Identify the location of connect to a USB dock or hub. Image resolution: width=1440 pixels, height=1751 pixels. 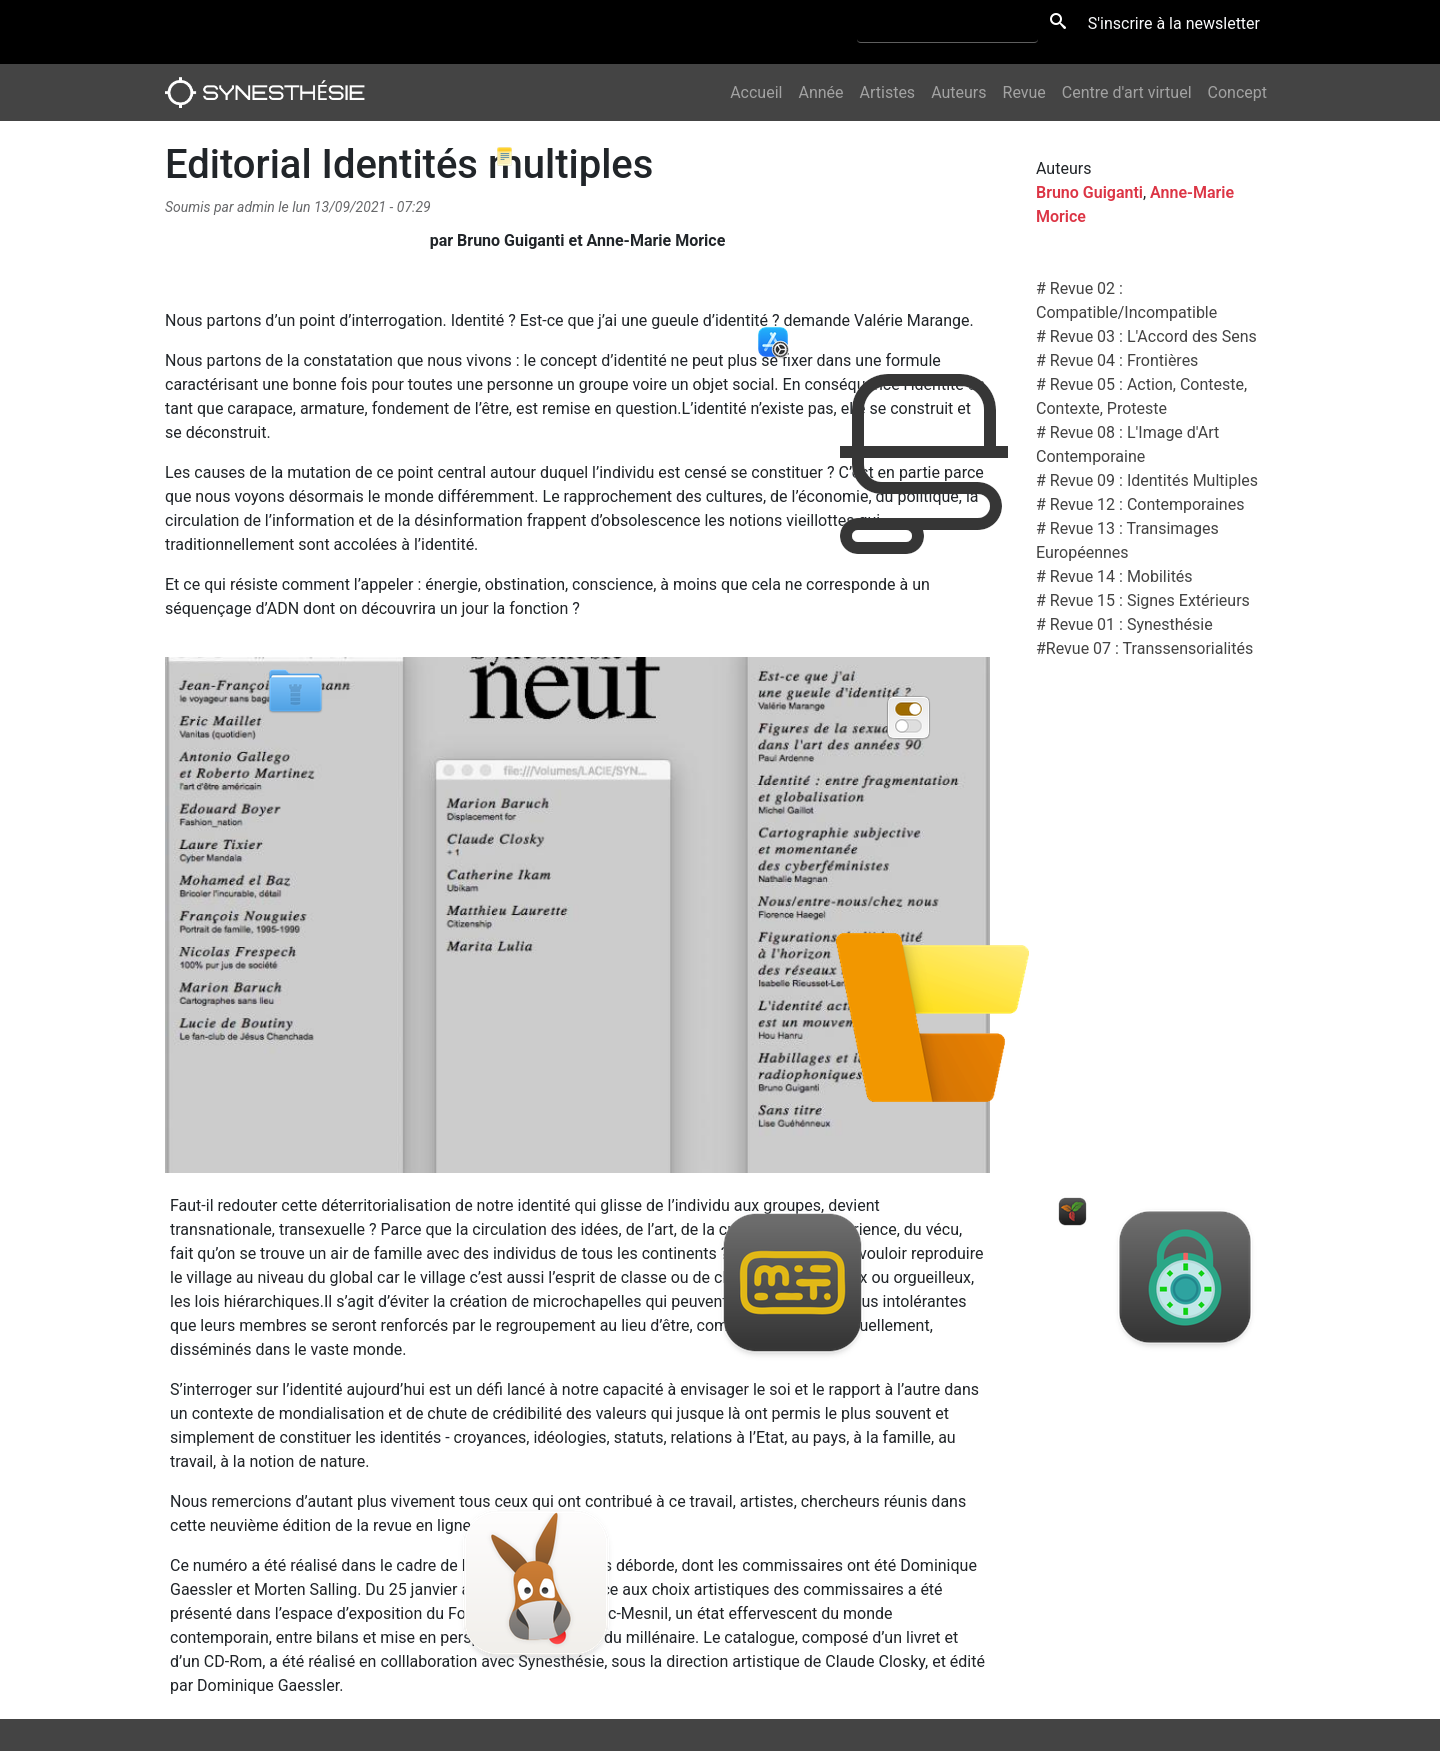
(924, 458).